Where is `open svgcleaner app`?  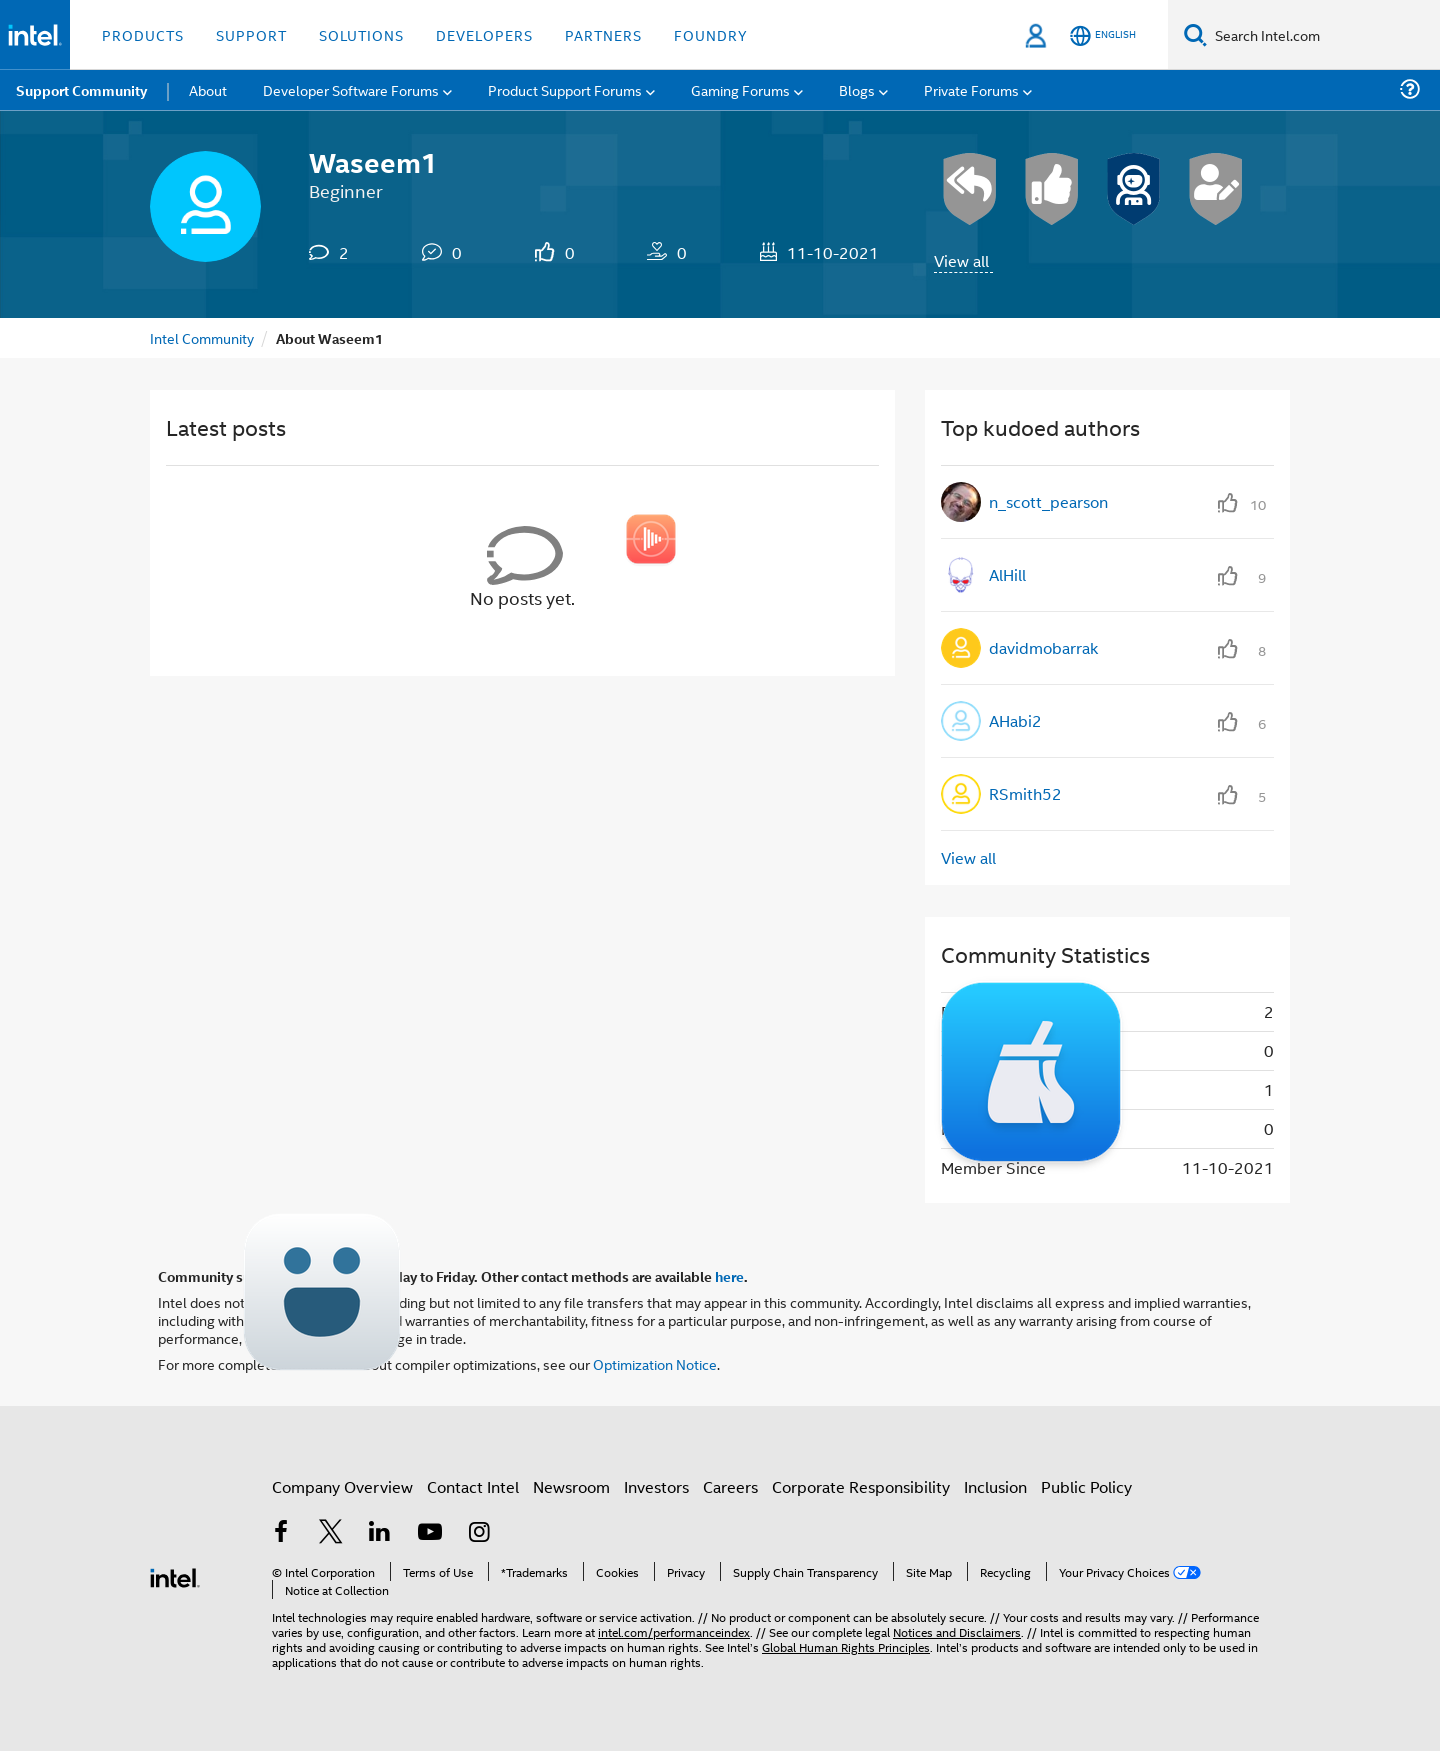 open svgcleaner app is located at coordinates (1031, 1072).